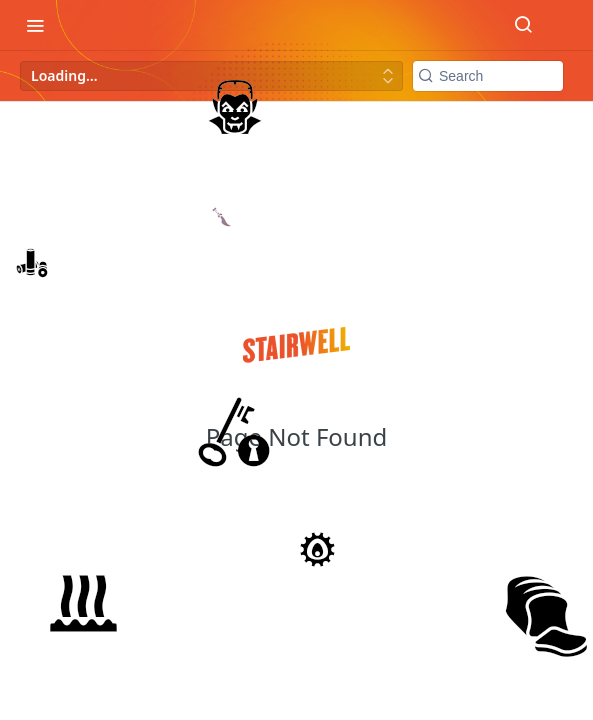  I want to click on lock or unlock a game item, so click(234, 432).